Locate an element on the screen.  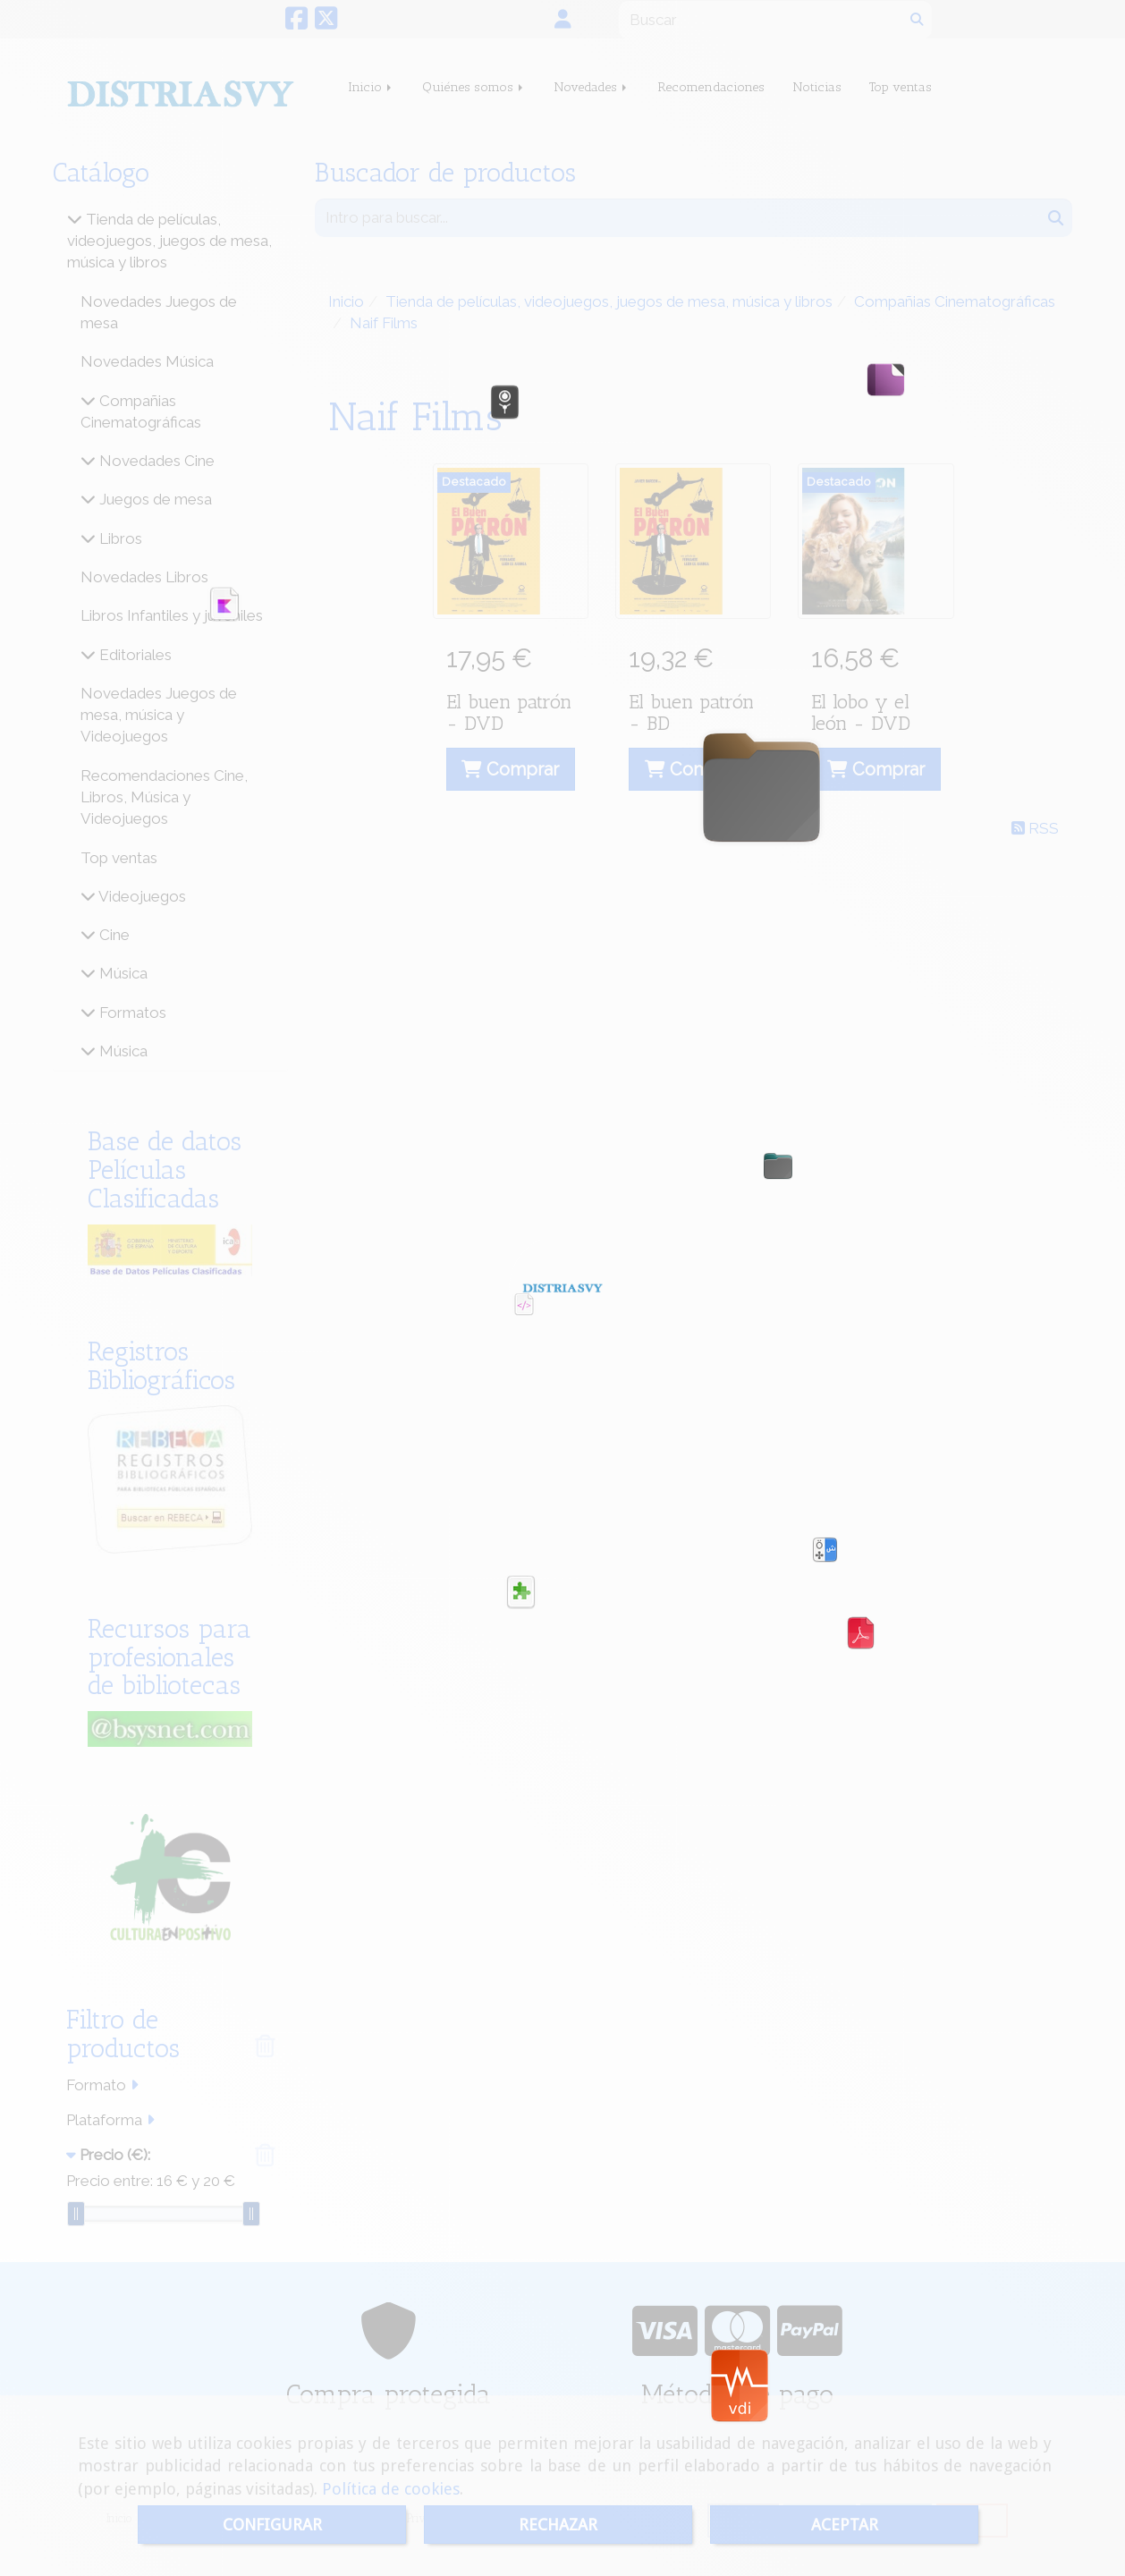
virtualbox virtual disk image file is located at coordinates (740, 2385).